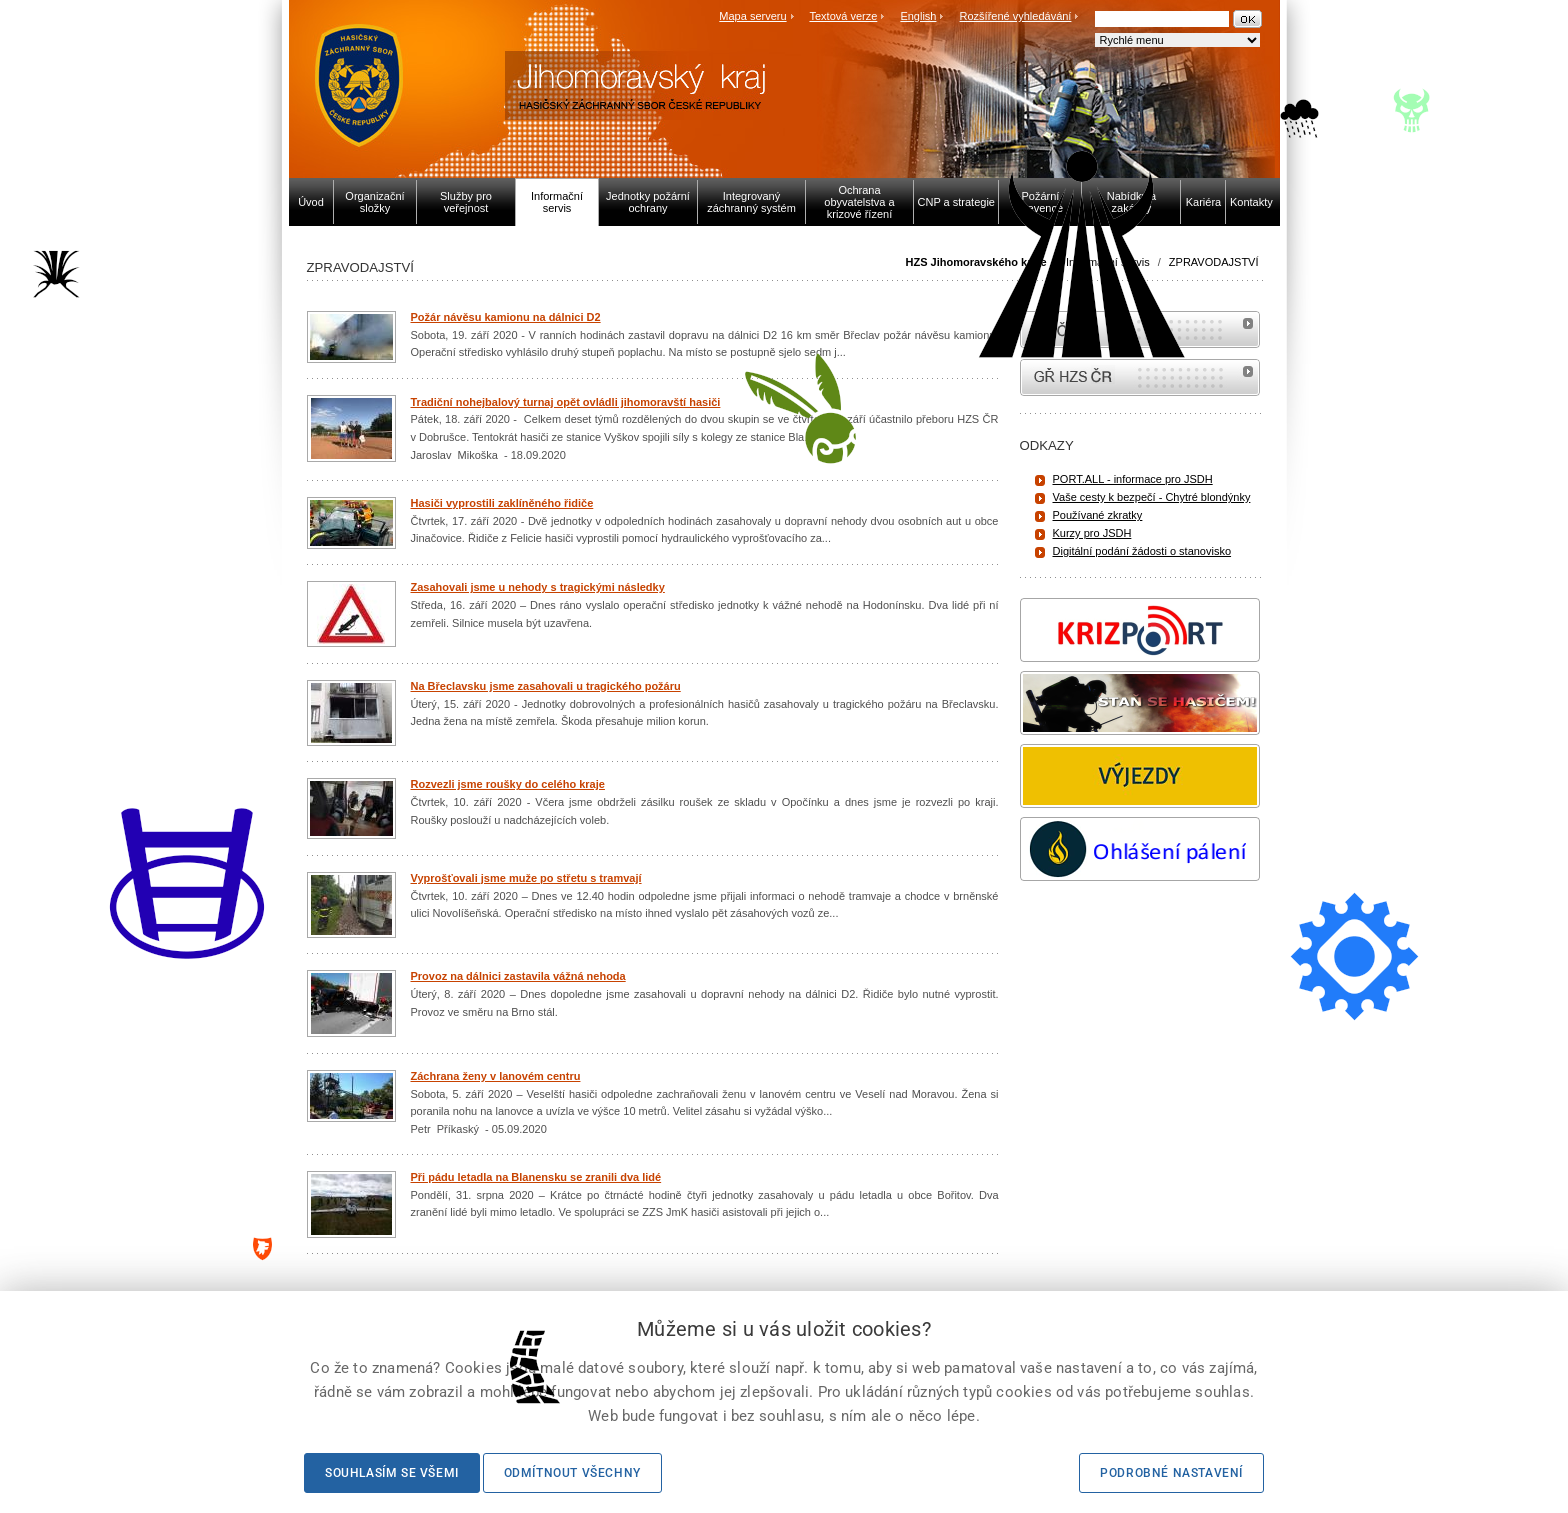  Describe the element at coordinates (187, 882) in the screenshot. I see `access underground level or basement area` at that location.